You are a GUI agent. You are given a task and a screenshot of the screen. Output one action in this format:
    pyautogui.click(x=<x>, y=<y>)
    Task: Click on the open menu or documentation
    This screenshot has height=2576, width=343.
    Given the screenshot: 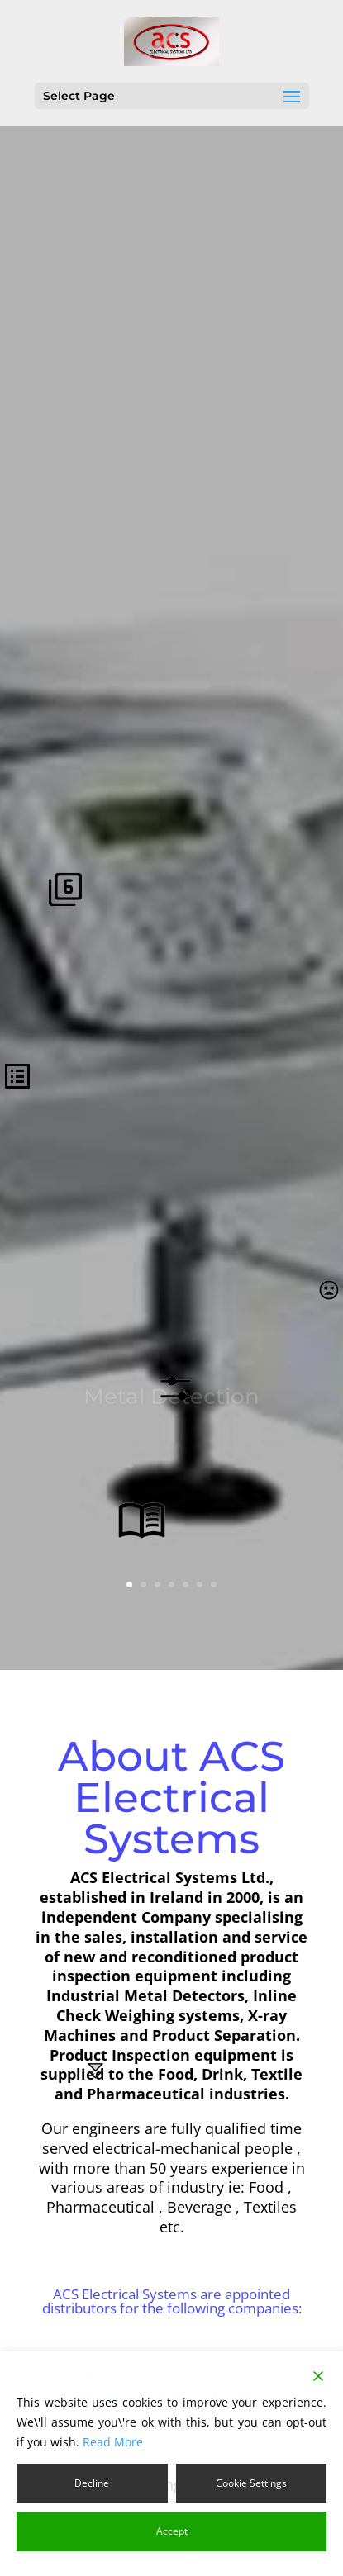 What is the action you would take?
    pyautogui.click(x=141, y=1518)
    